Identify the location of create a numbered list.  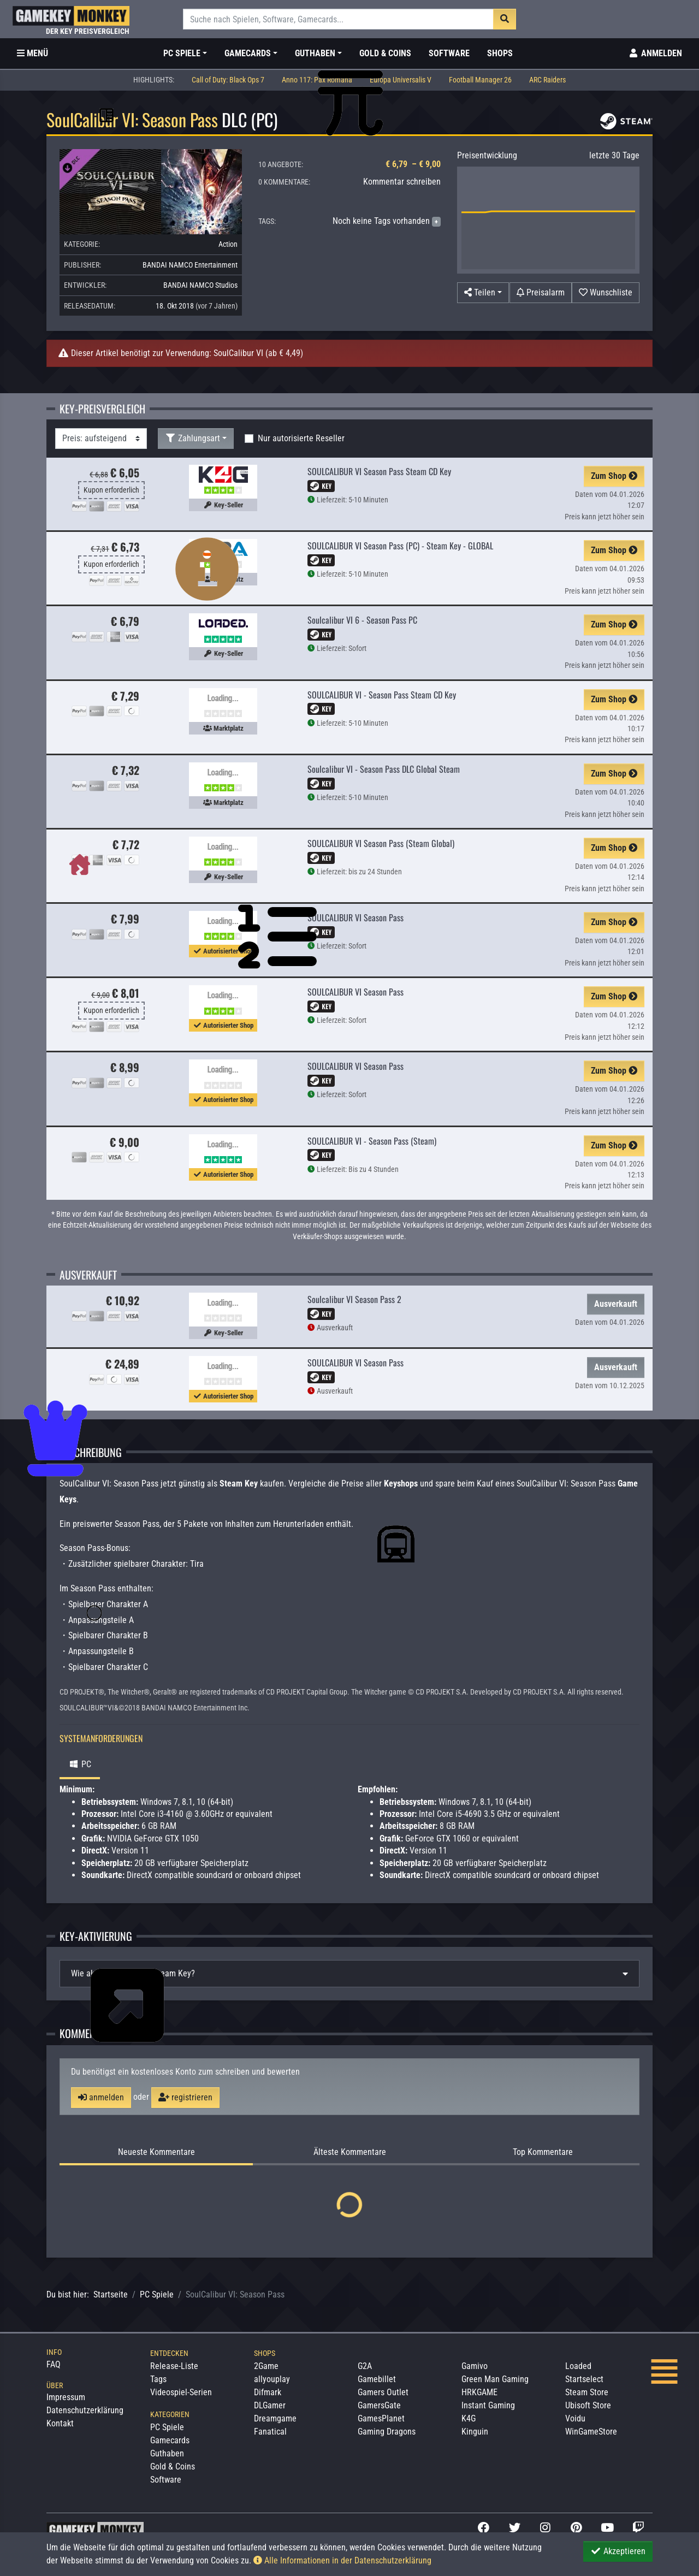
(277, 937).